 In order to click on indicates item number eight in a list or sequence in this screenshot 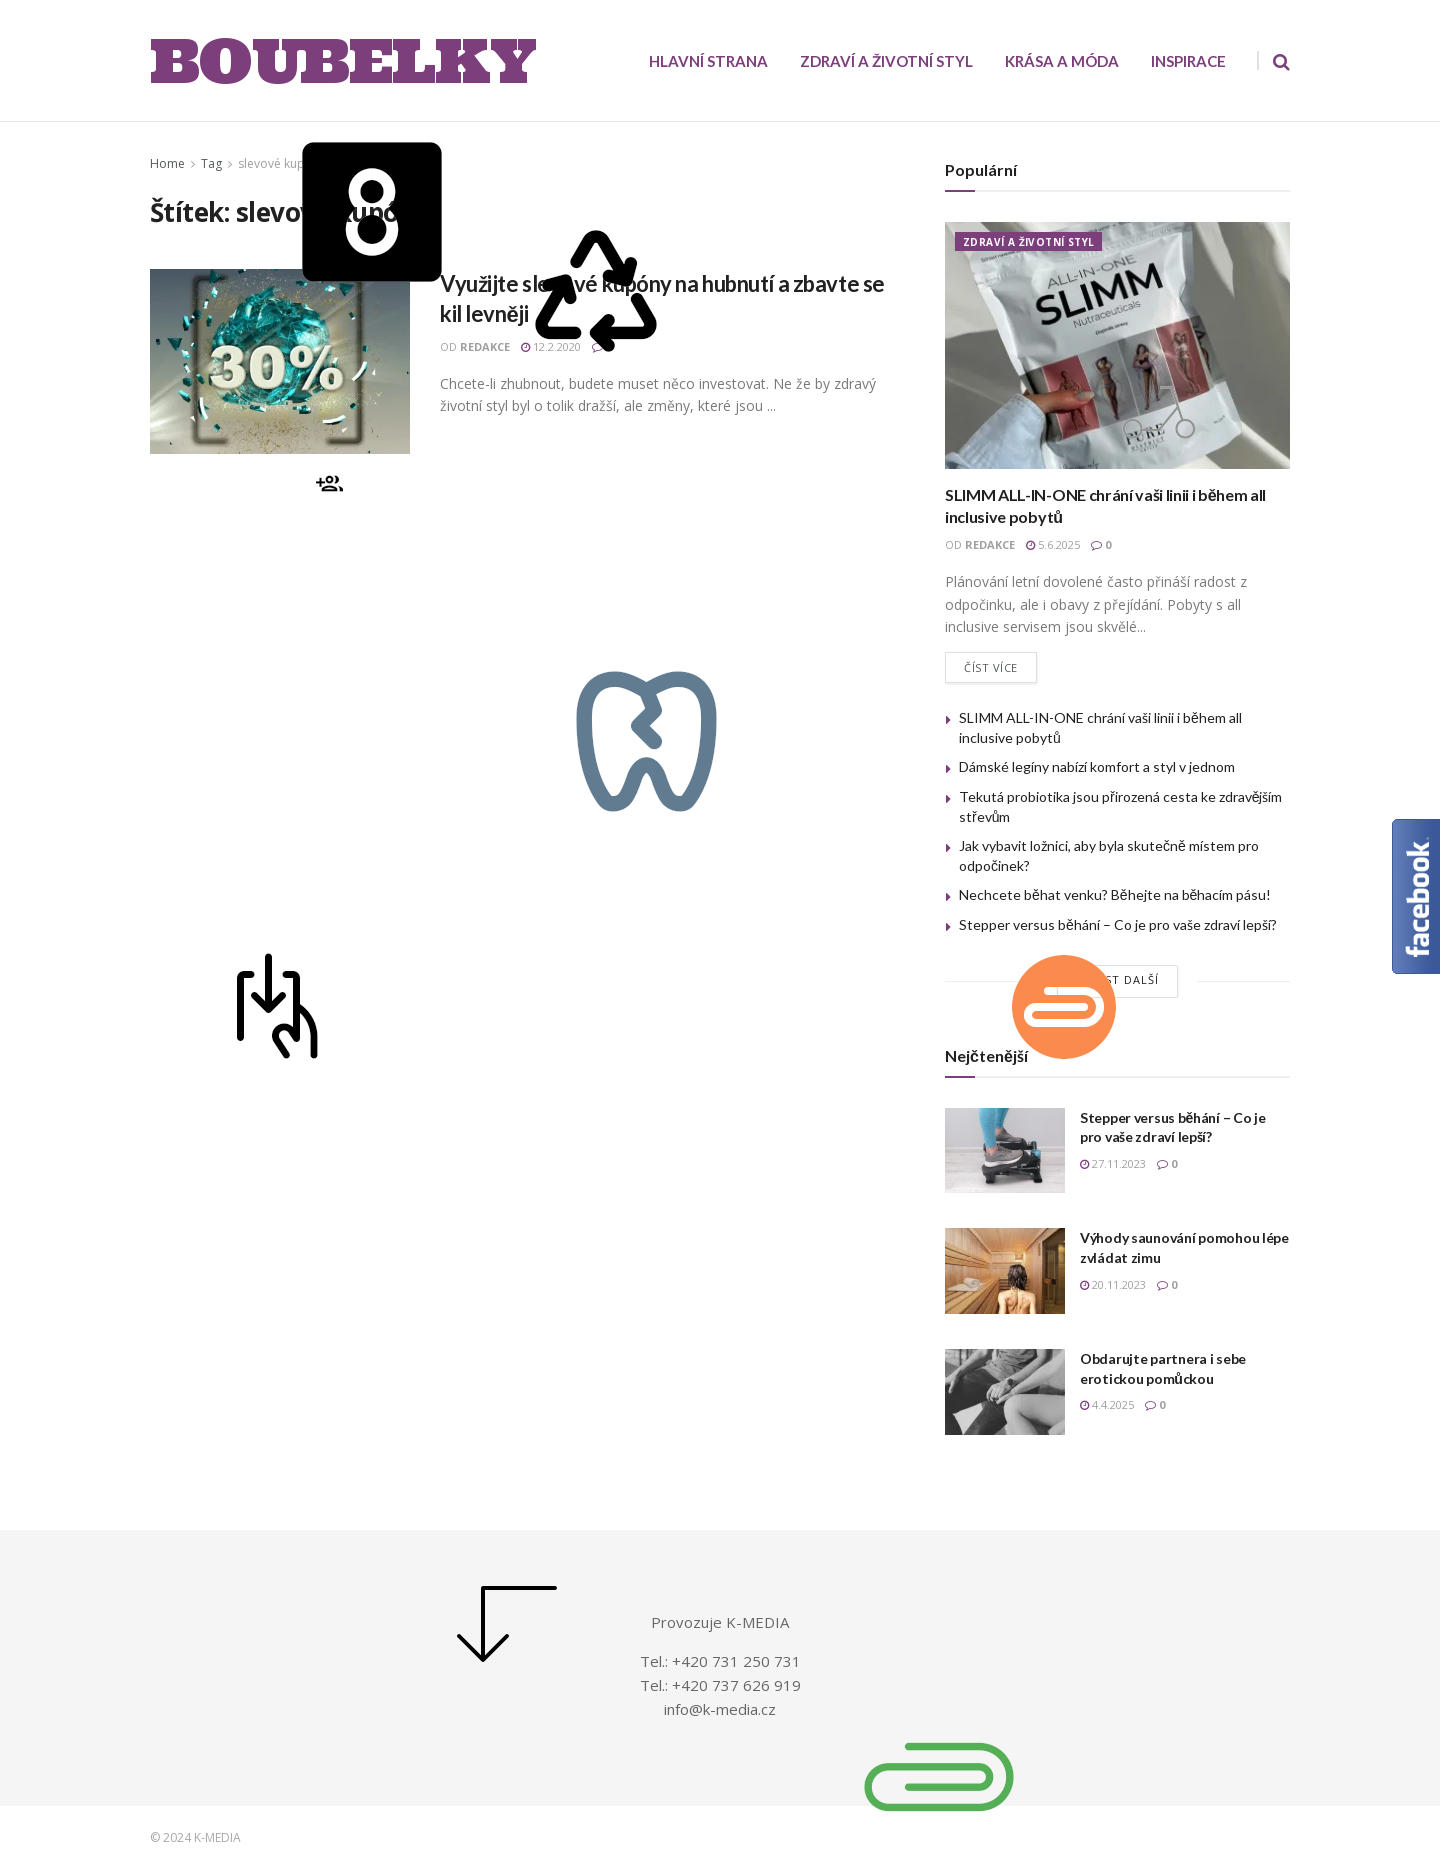, I will do `click(372, 212)`.